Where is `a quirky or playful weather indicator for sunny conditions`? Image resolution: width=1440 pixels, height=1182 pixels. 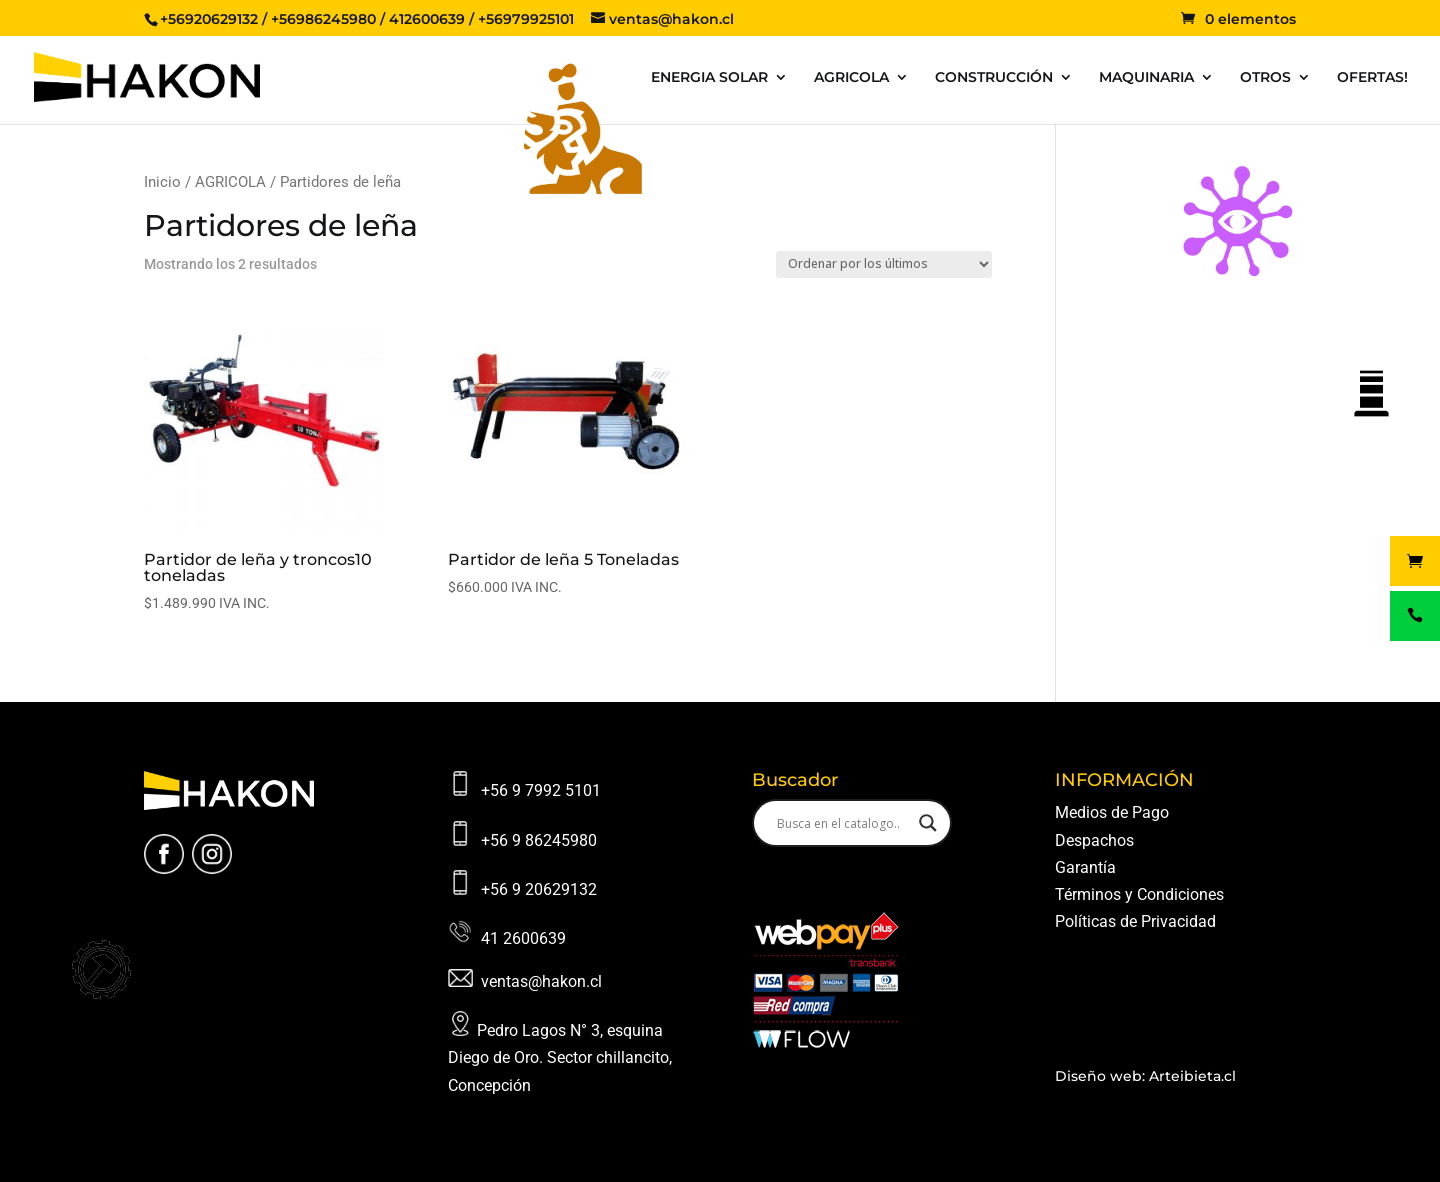
a quirky or playful weather indicator for sunny conditions is located at coordinates (1238, 220).